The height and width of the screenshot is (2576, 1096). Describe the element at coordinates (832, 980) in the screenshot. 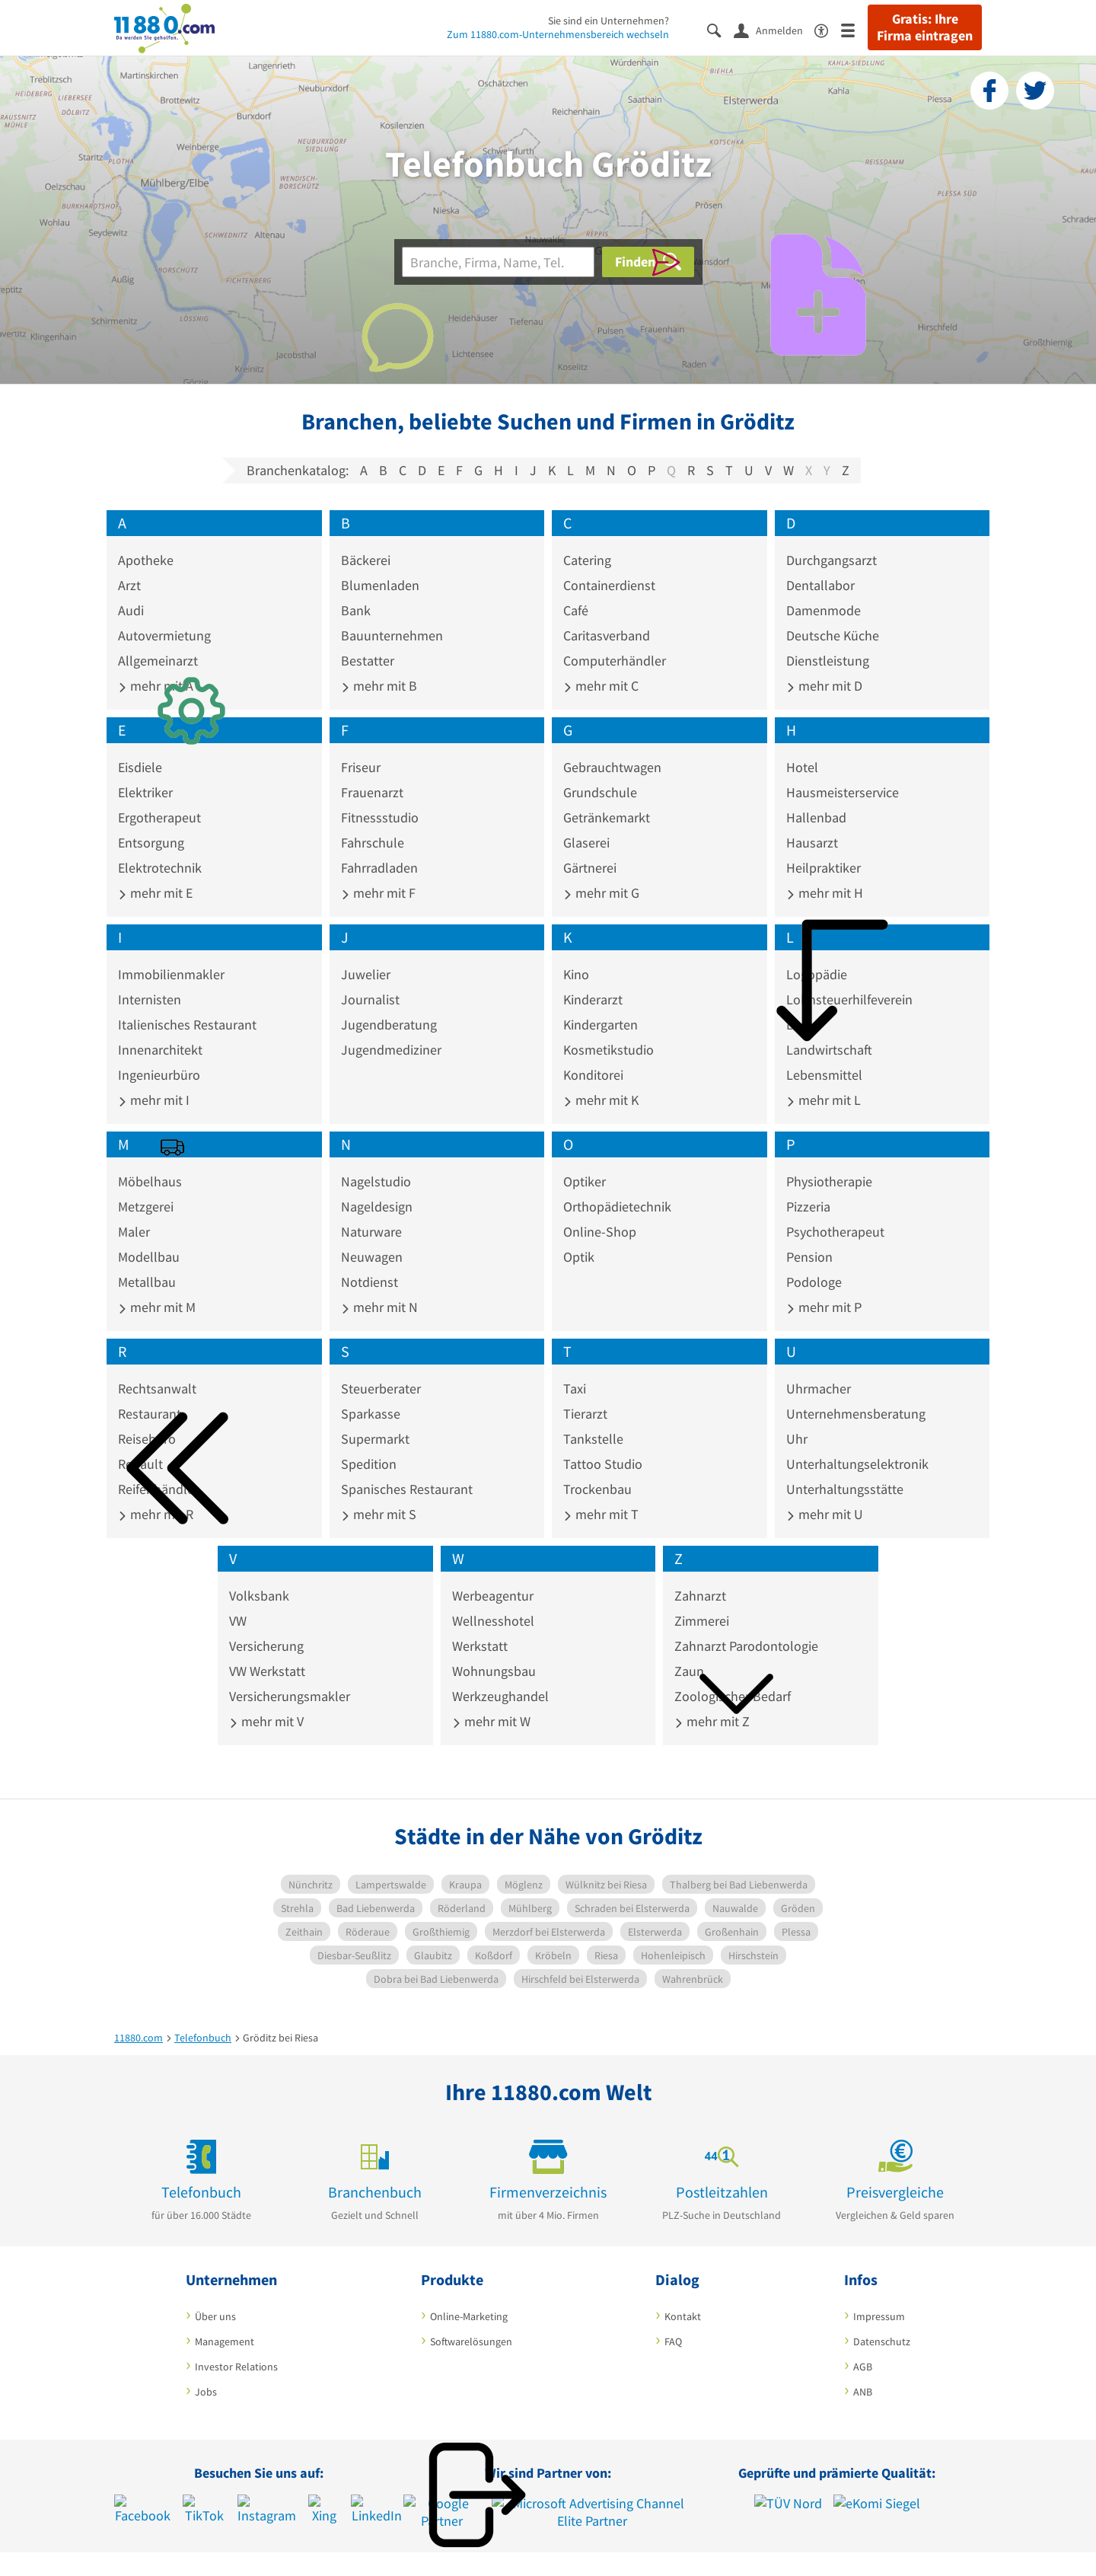

I see `go back and down in navigation` at that location.